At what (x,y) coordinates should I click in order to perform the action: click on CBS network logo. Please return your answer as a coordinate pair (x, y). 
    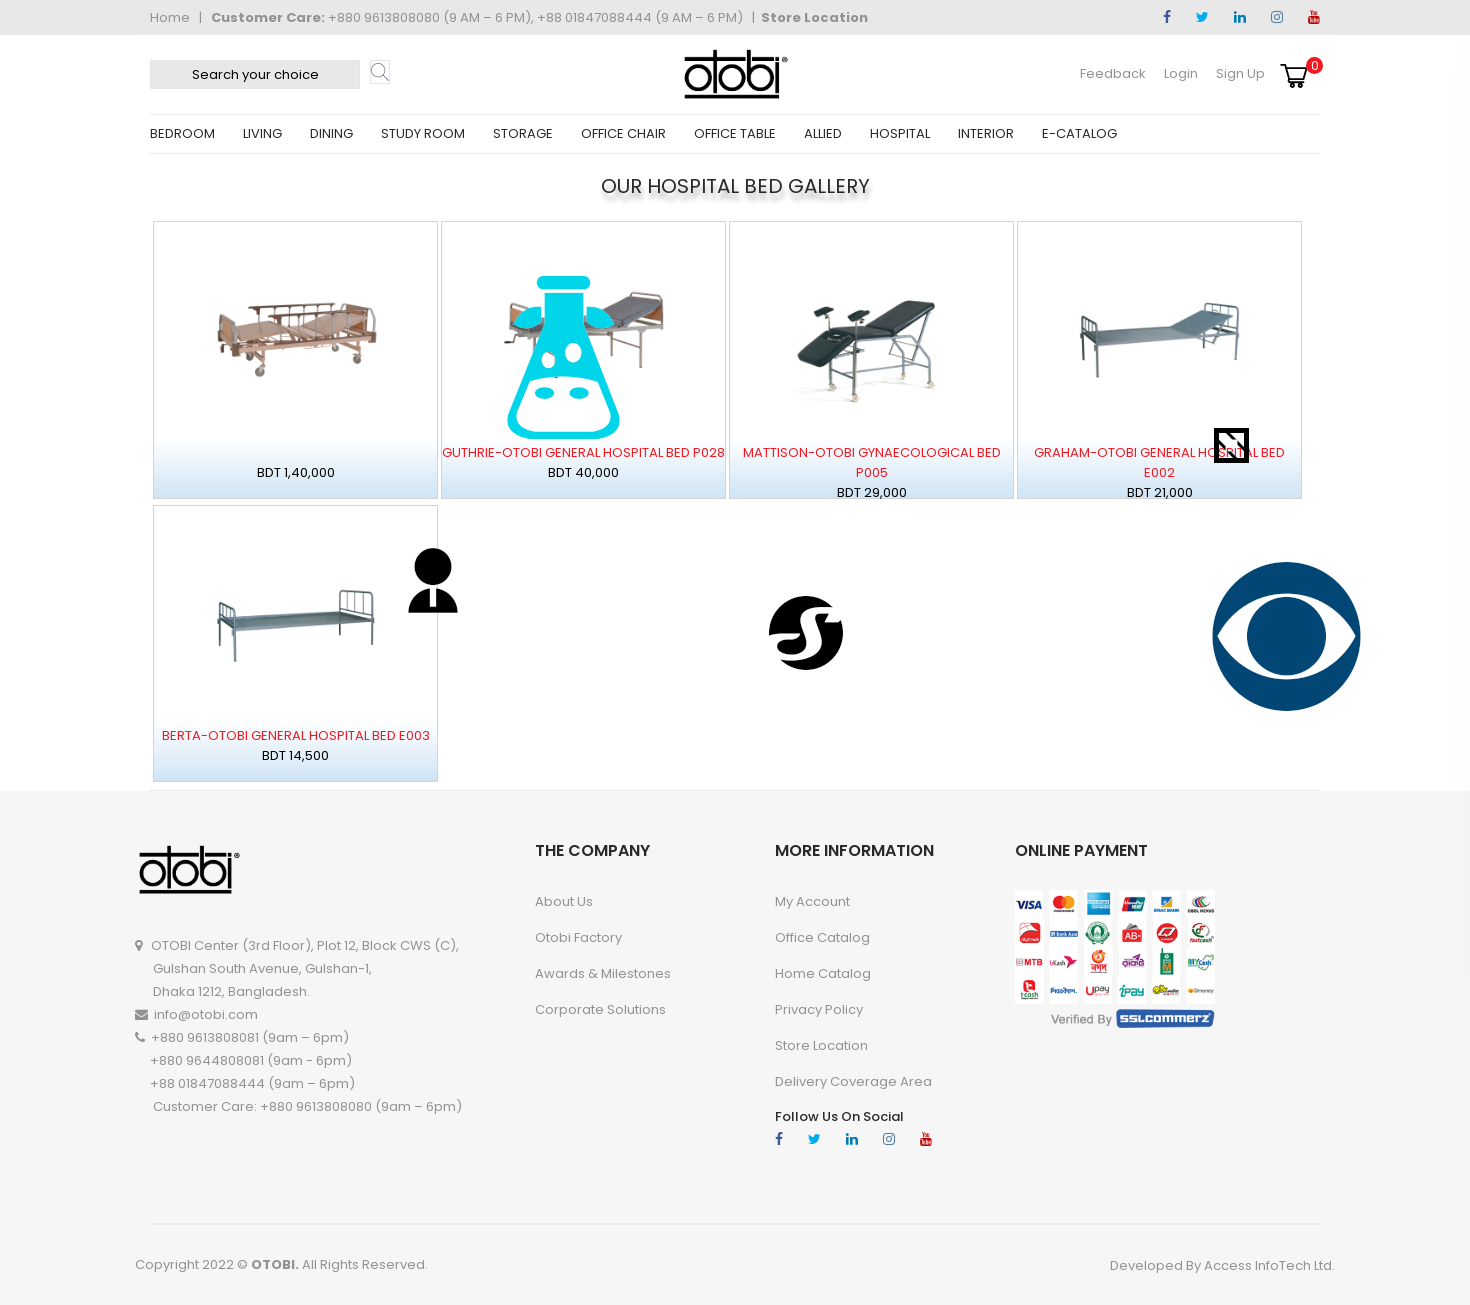
    Looking at the image, I should click on (1286, 636).